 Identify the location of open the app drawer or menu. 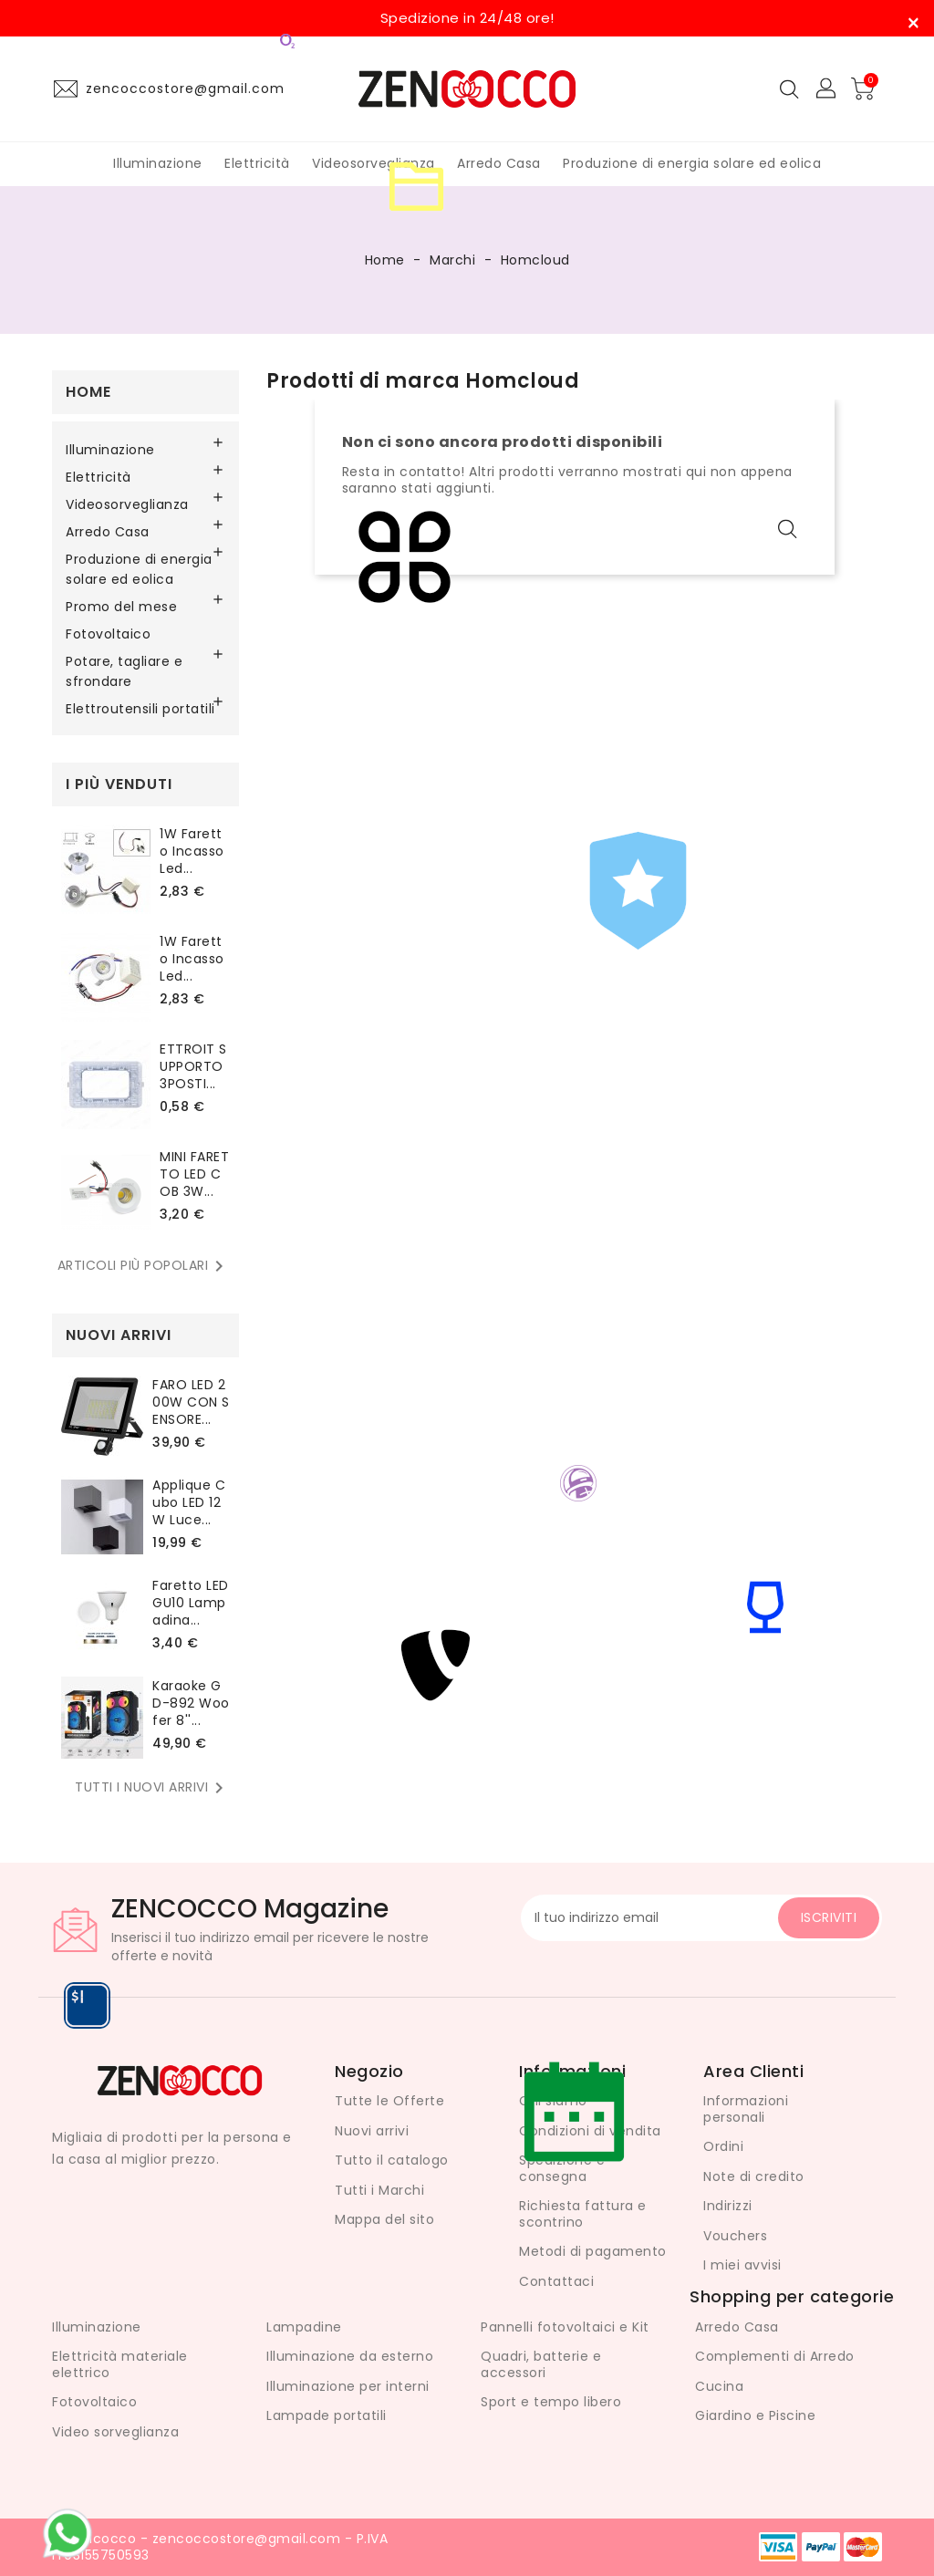
(404, 556).